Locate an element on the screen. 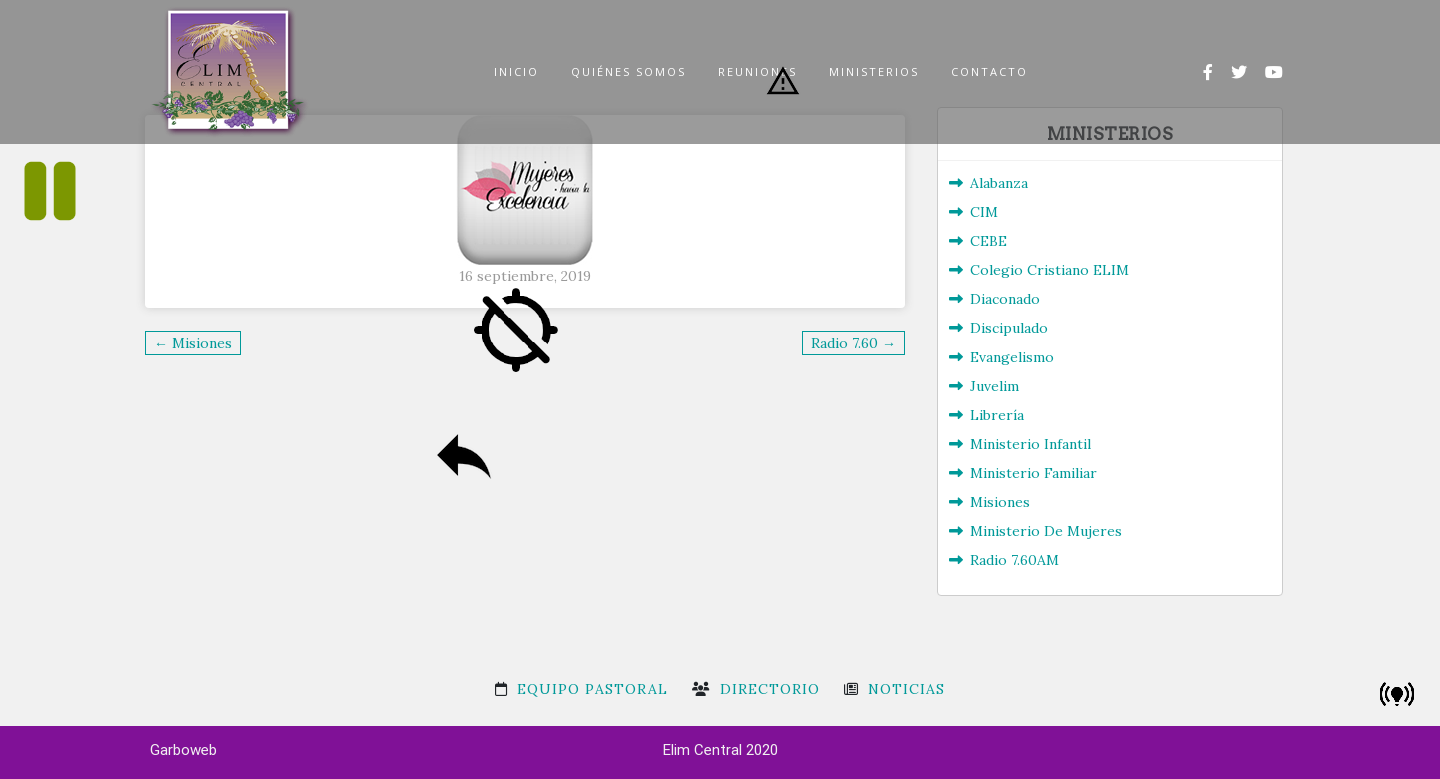 This screenshot has width=1440, height=779. indicates a warning or potential issue is located at coordinates (783, 81).